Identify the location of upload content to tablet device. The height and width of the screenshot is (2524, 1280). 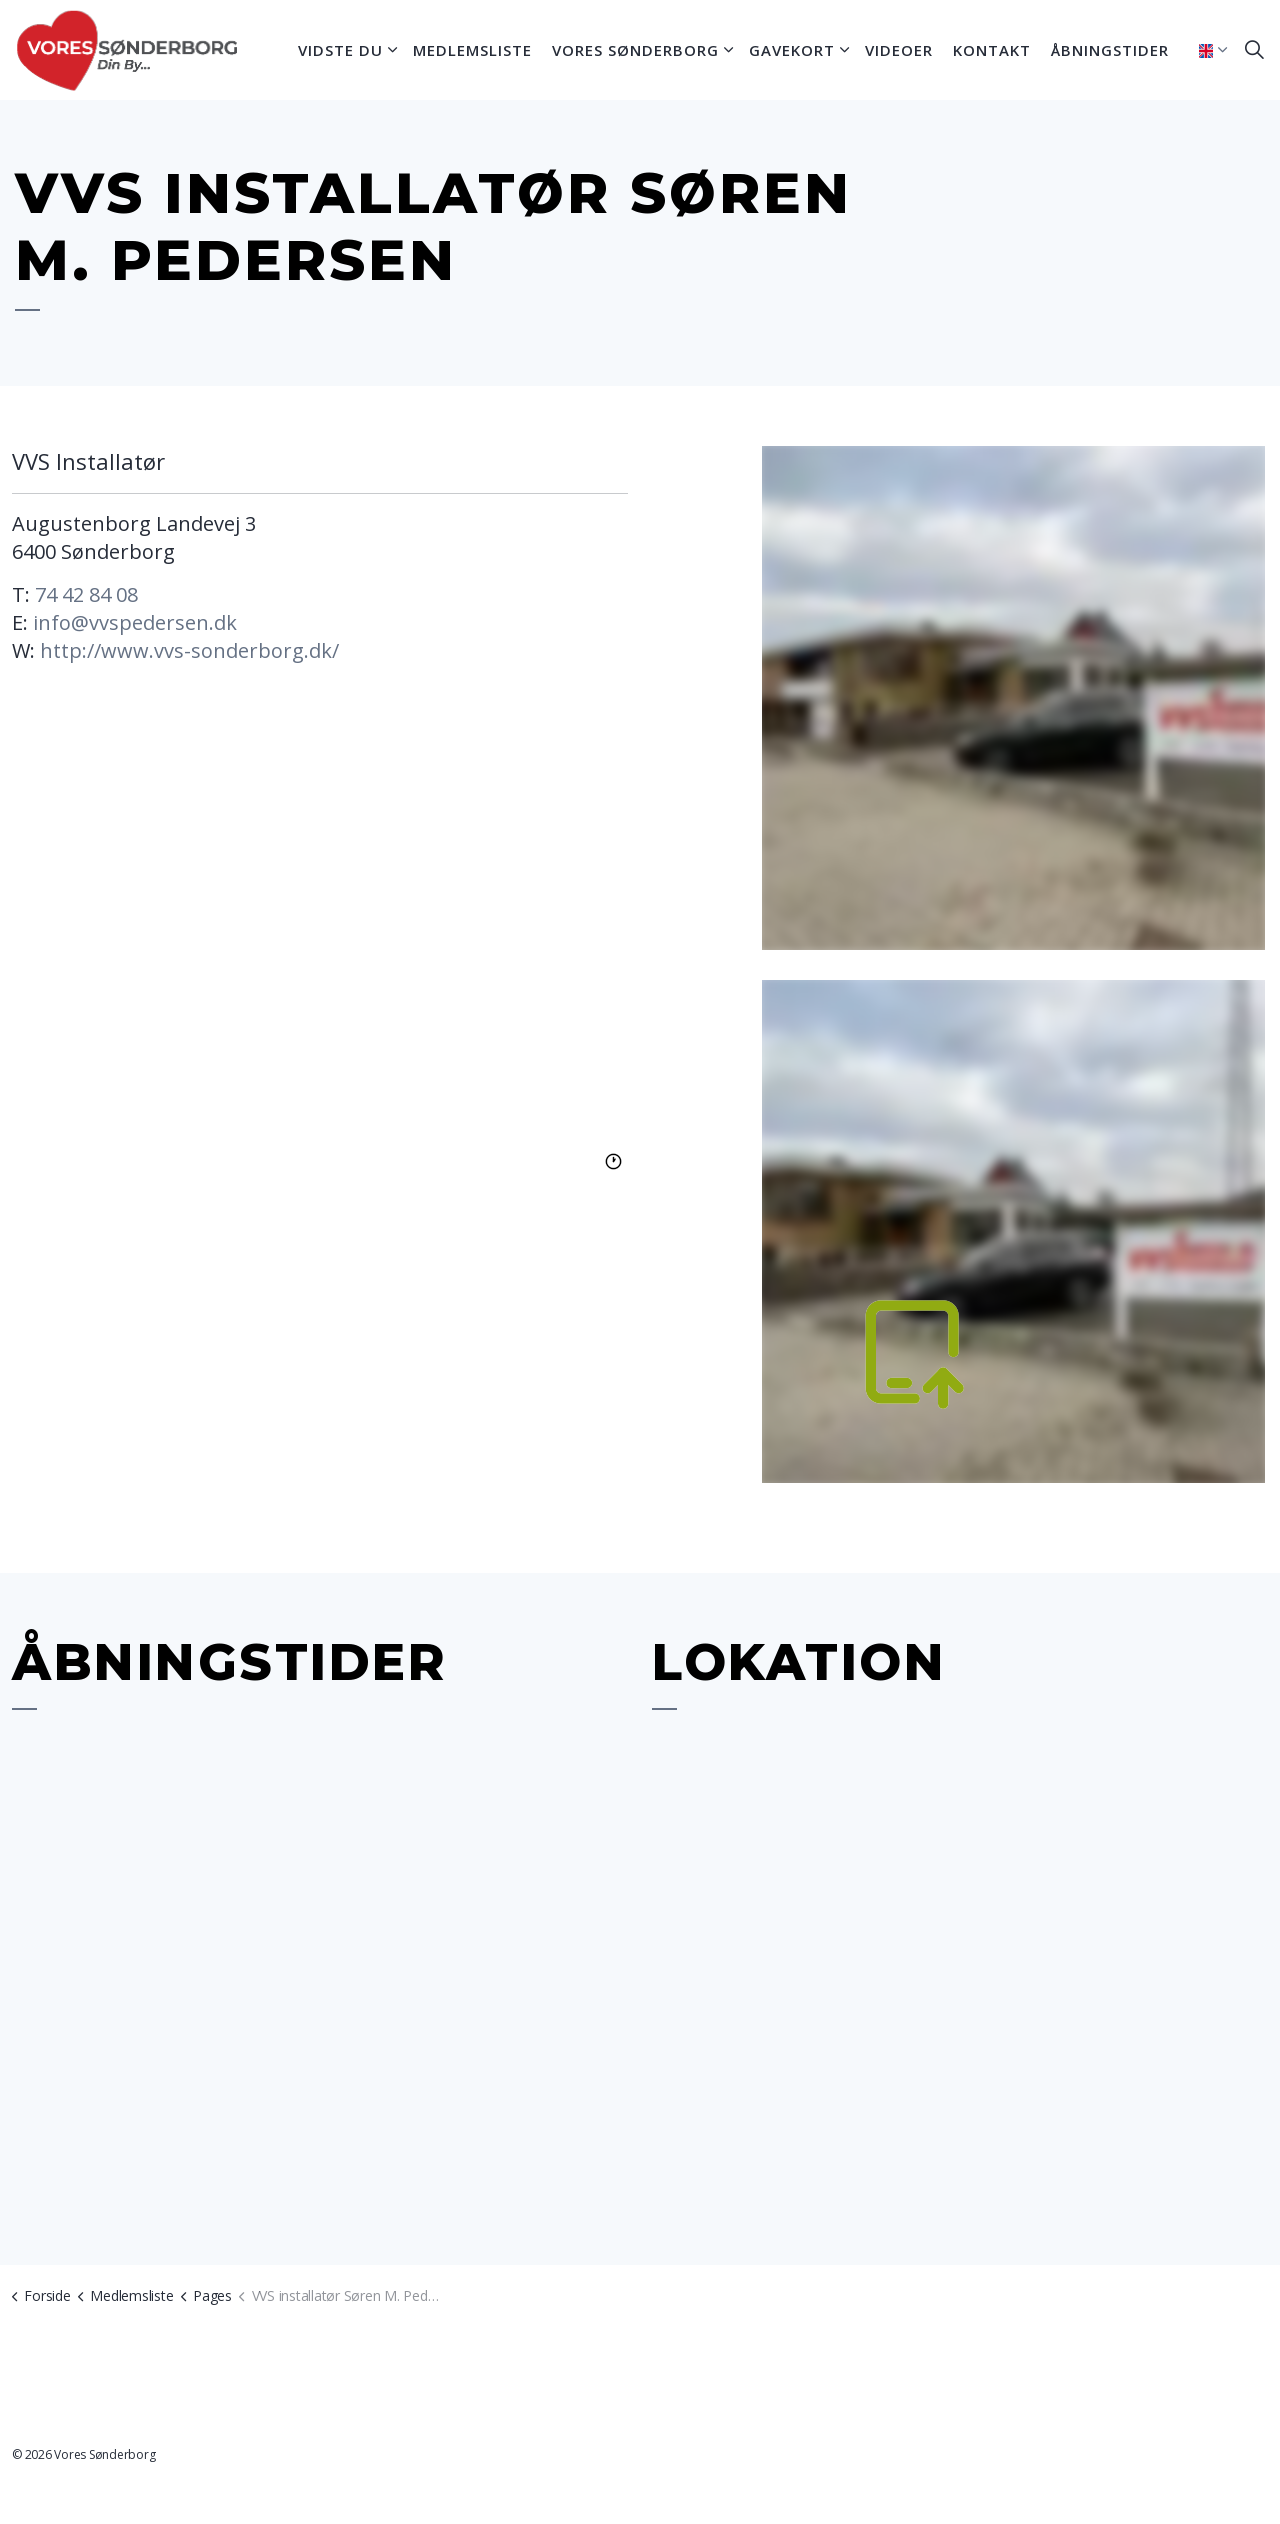
(907, 1352).